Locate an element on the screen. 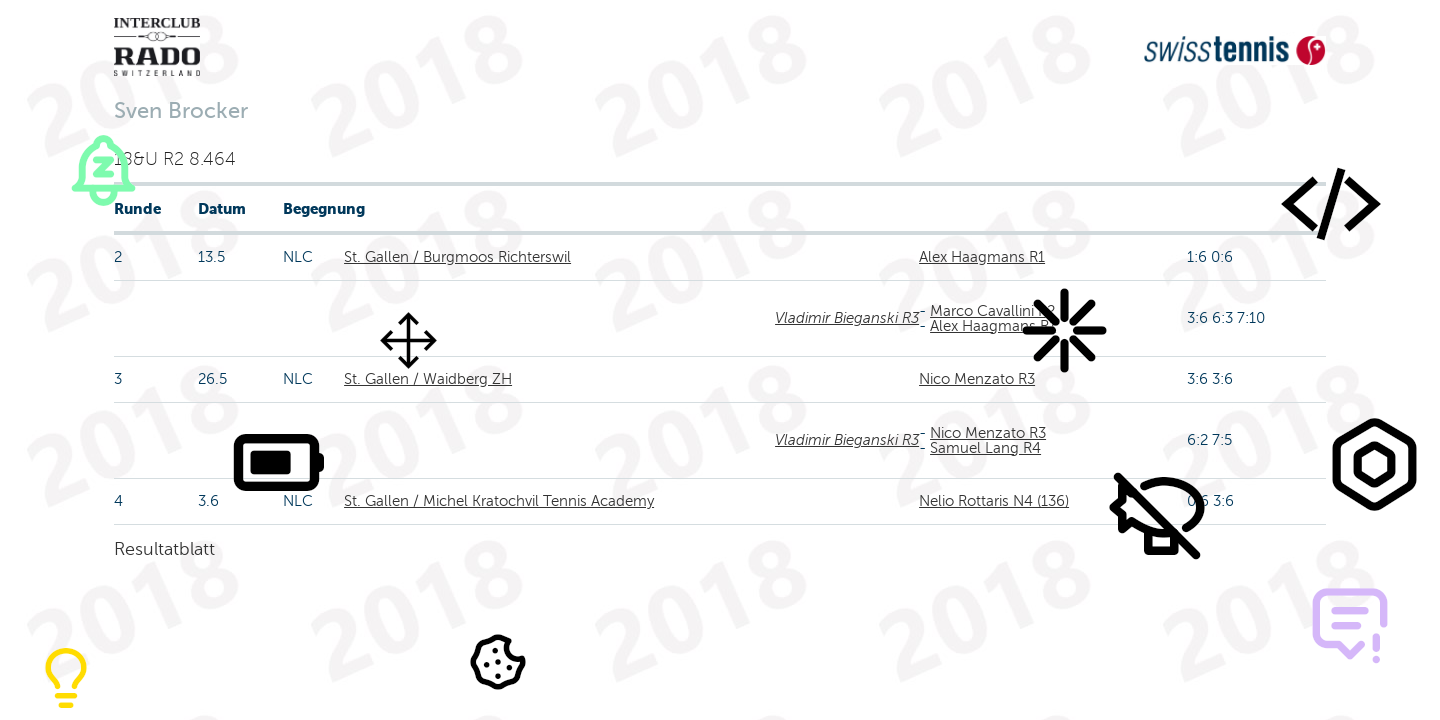  indicates battery level at 75% is located at coordinates (276, 462).